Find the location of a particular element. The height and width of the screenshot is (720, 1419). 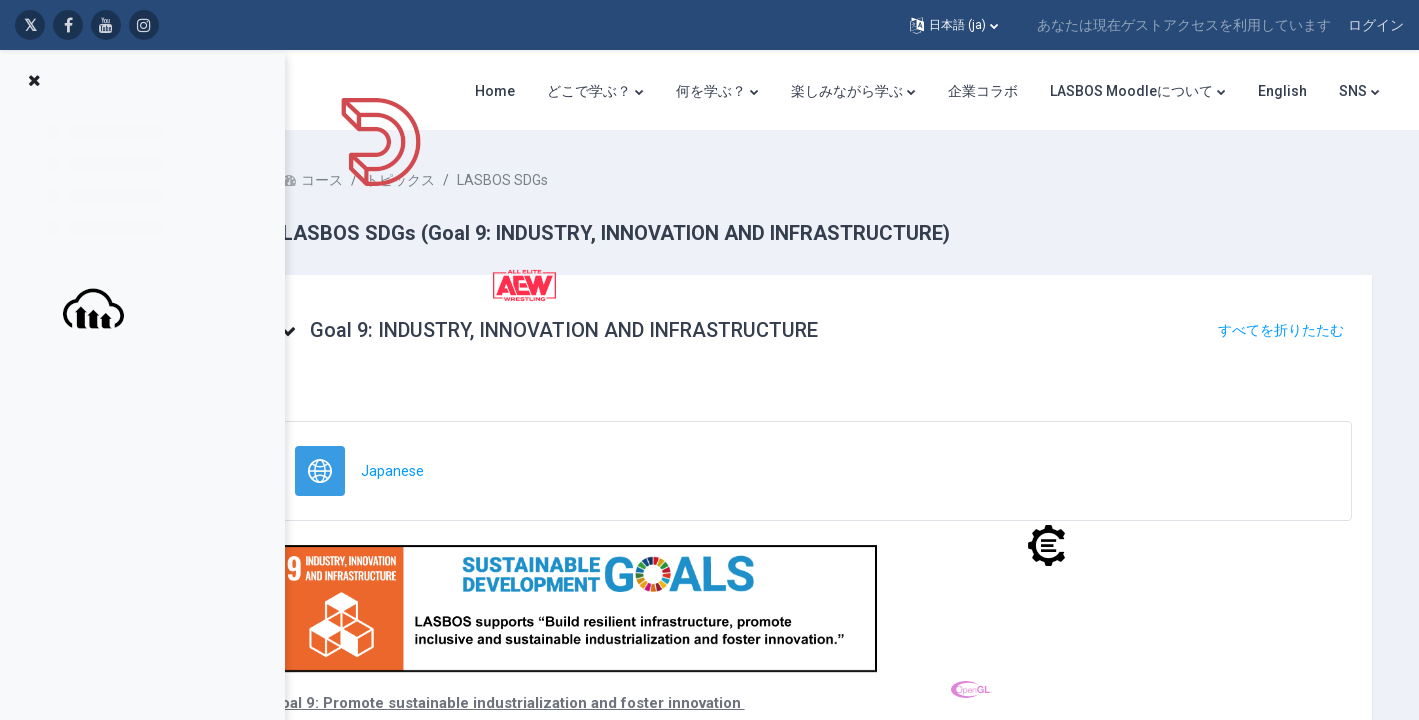

open the Dailymotion app is located at coordinates (381, 142).